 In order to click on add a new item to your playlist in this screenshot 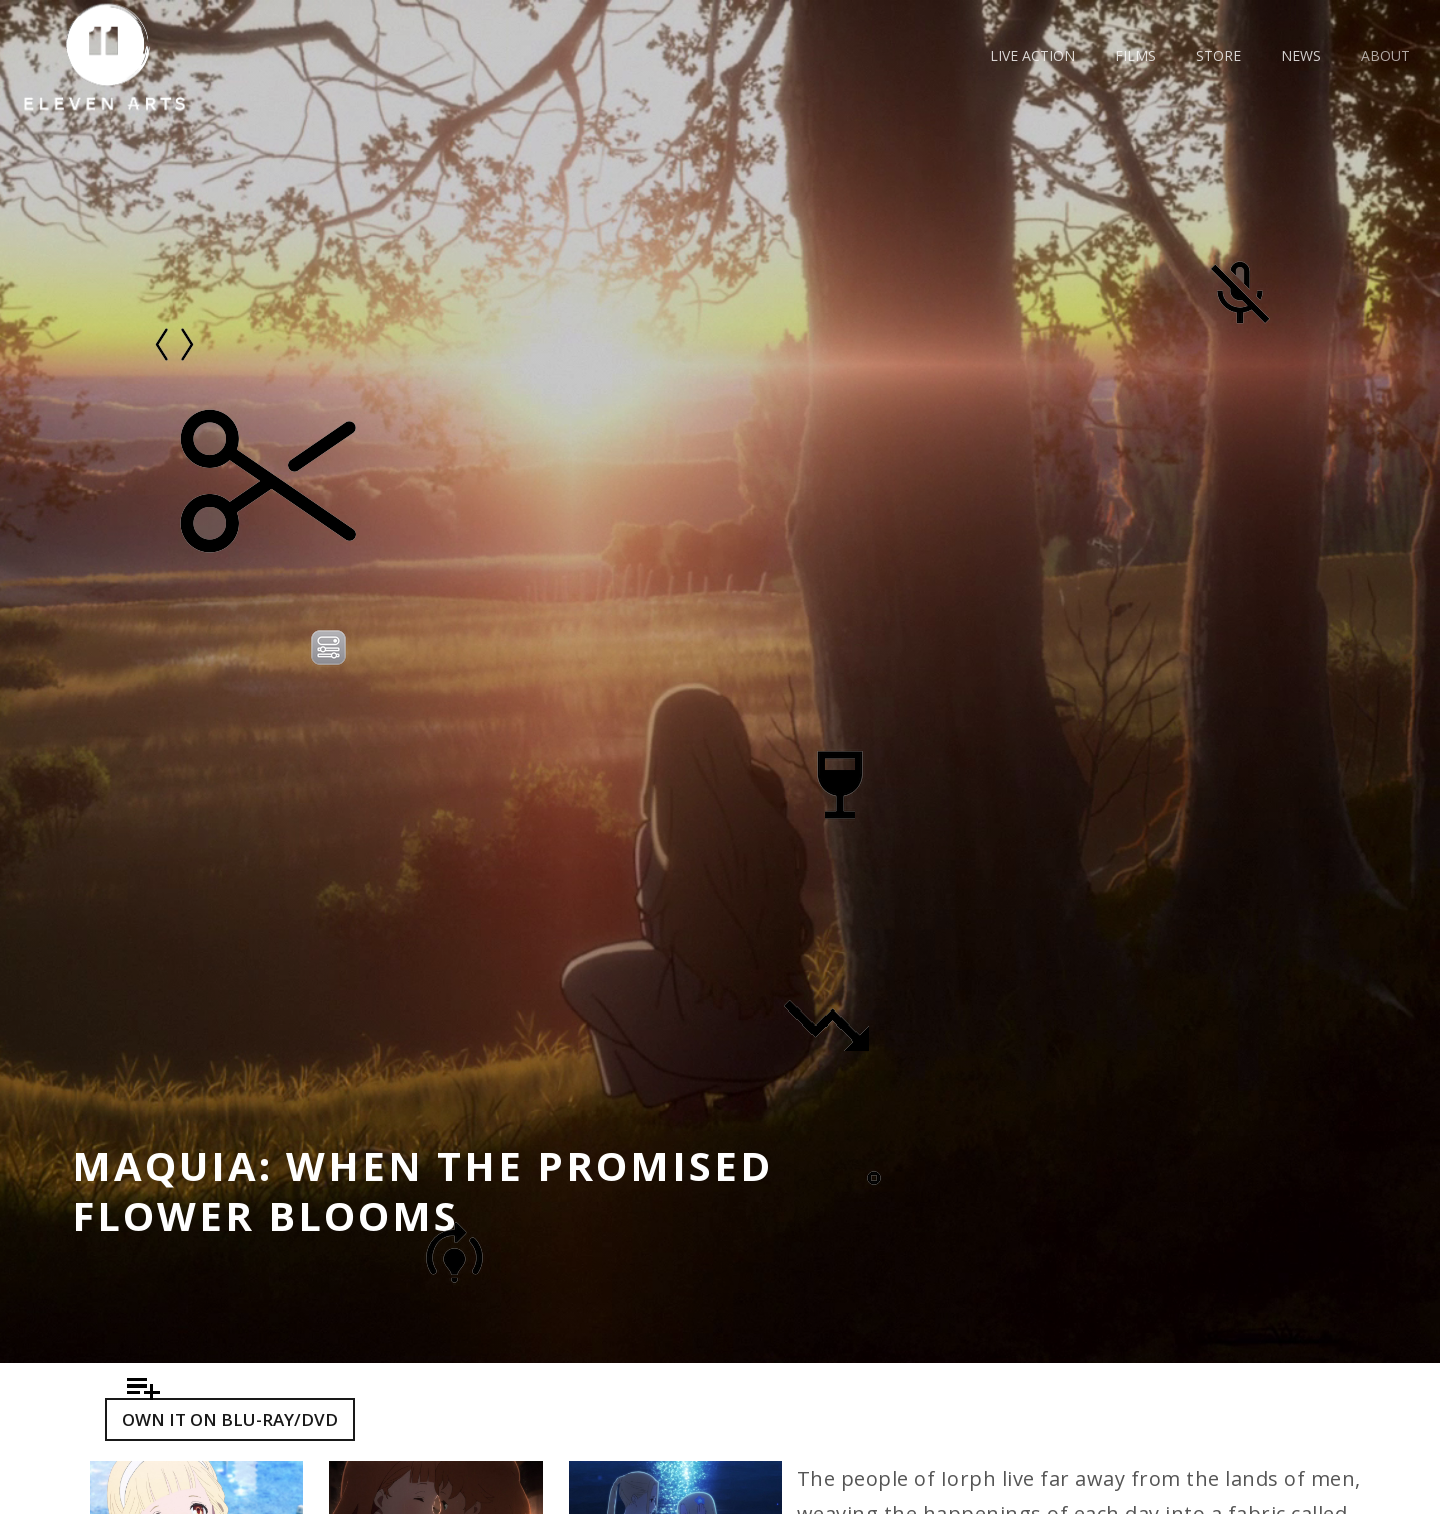, I will do `click(143, 1387)`.